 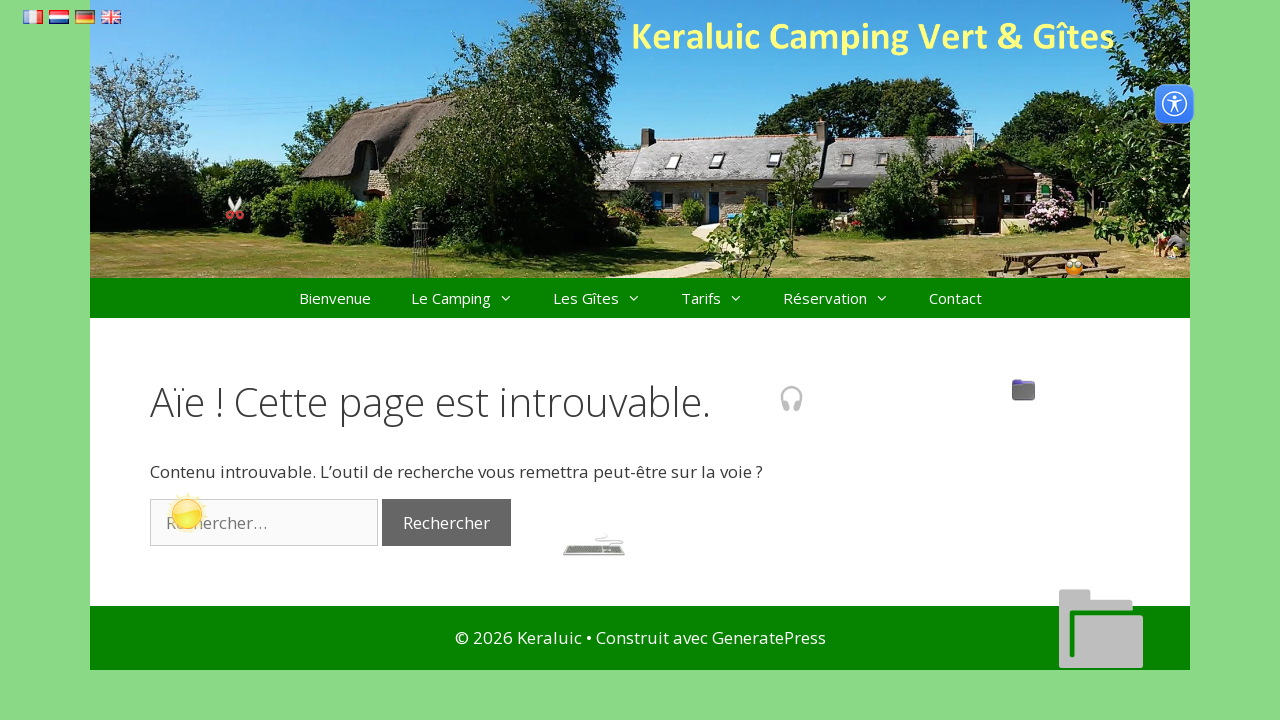 What do you see at coordinates (234, 207) in the screenshot?
I see `cut selected content to clipboard` at bounding box center [234, 207].